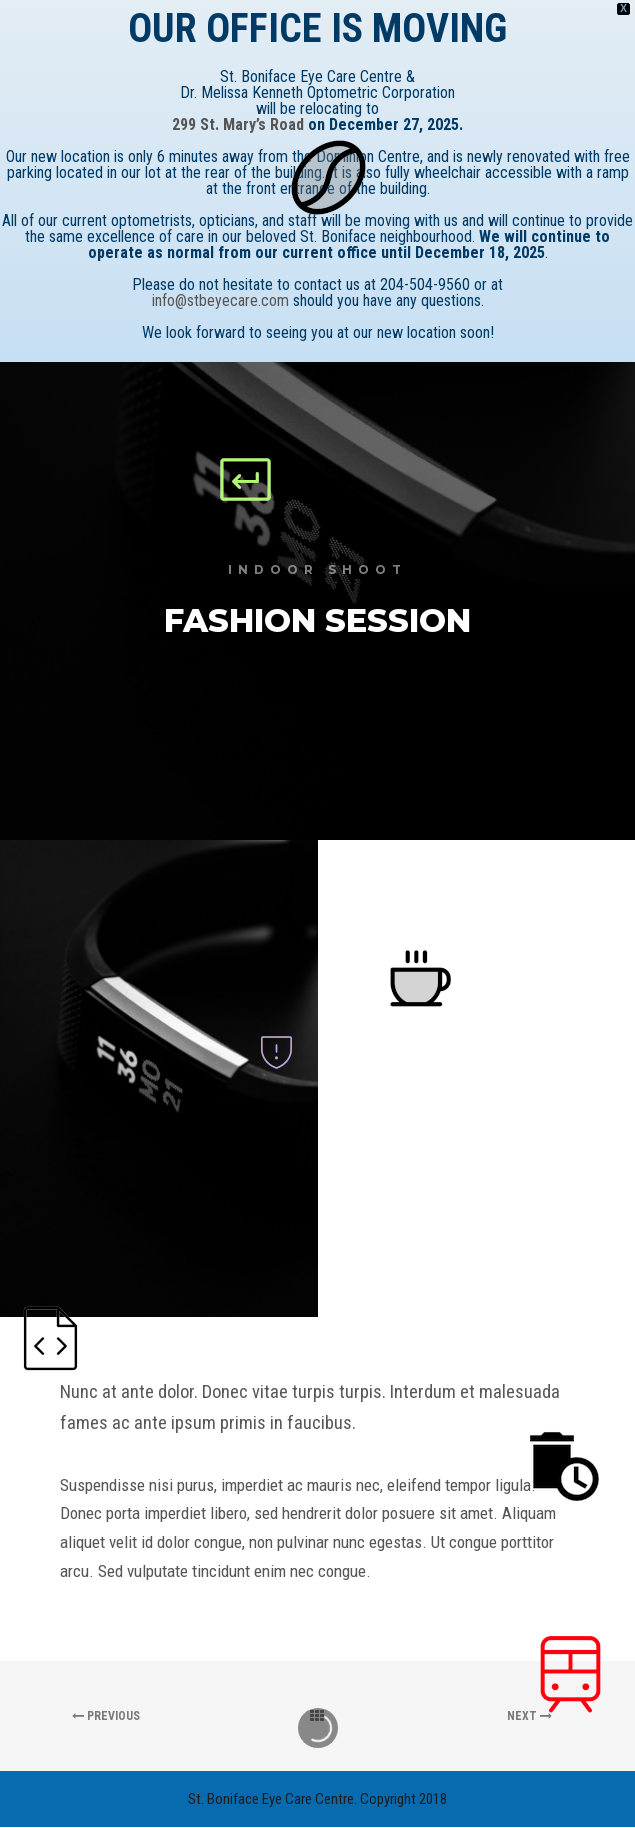 The image size is (635, 1828). Describe the element at coordinates (50, 1338) in the screenshot. I see `view source code file` at that location.